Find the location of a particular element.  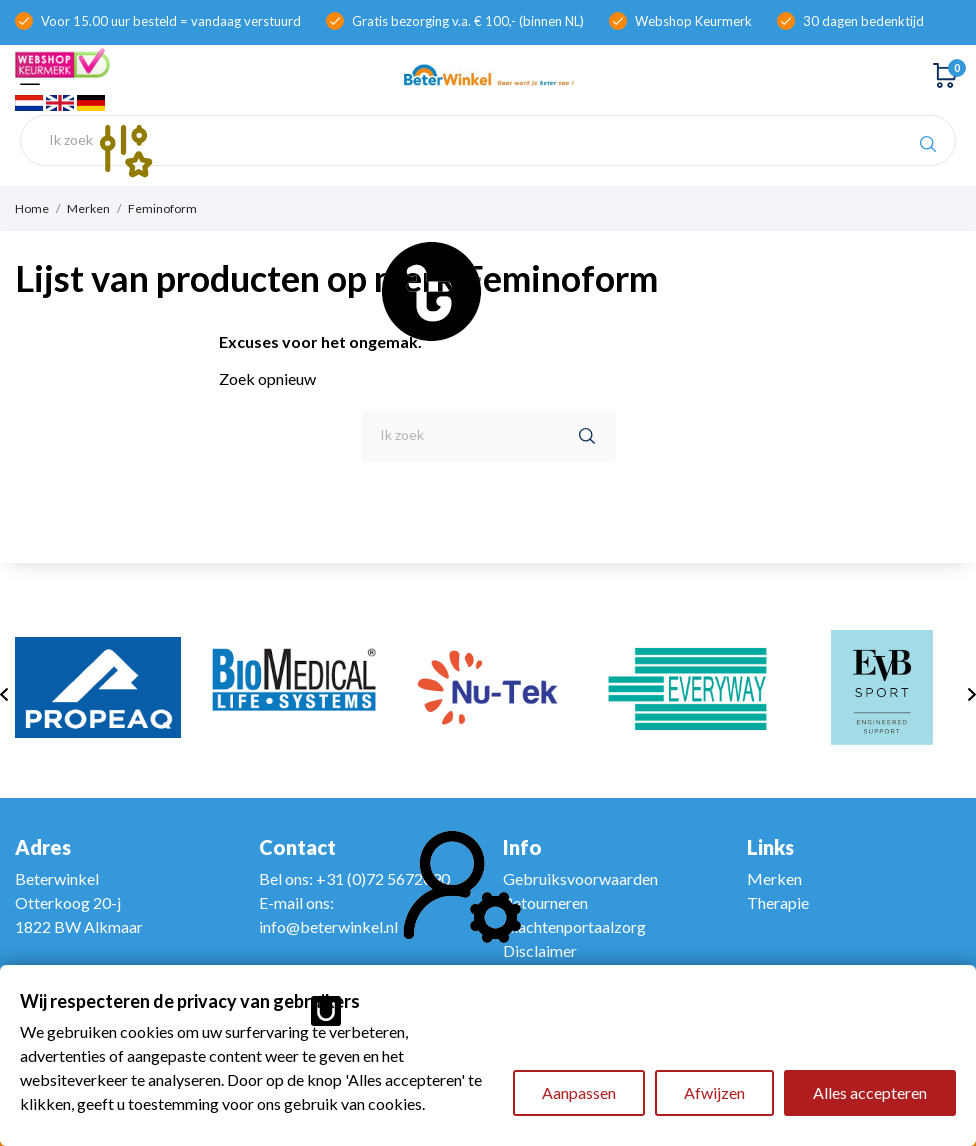

bangladeshi taka currency indicator is located at coordinates (431, 291).